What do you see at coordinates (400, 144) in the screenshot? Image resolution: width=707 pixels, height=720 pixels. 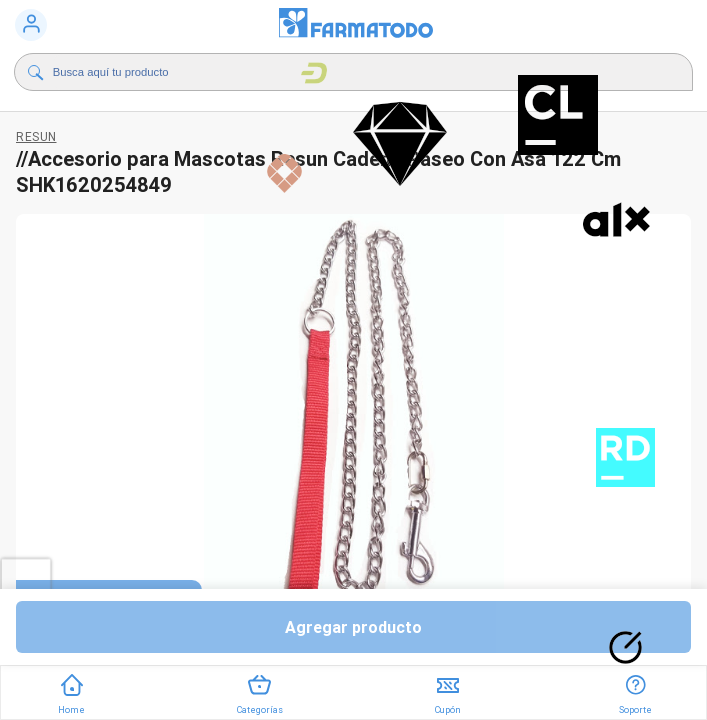 I see `open Sketch design app` at bounding box center [400, 144].